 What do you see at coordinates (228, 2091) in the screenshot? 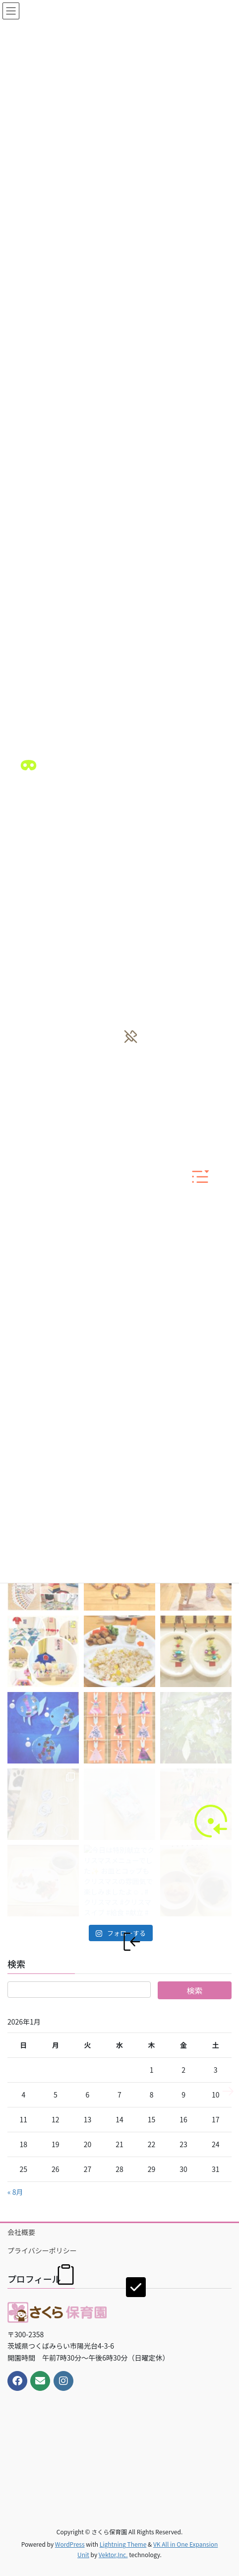
I see `navigate to the next item or page` at bounding box center [228, 2091].